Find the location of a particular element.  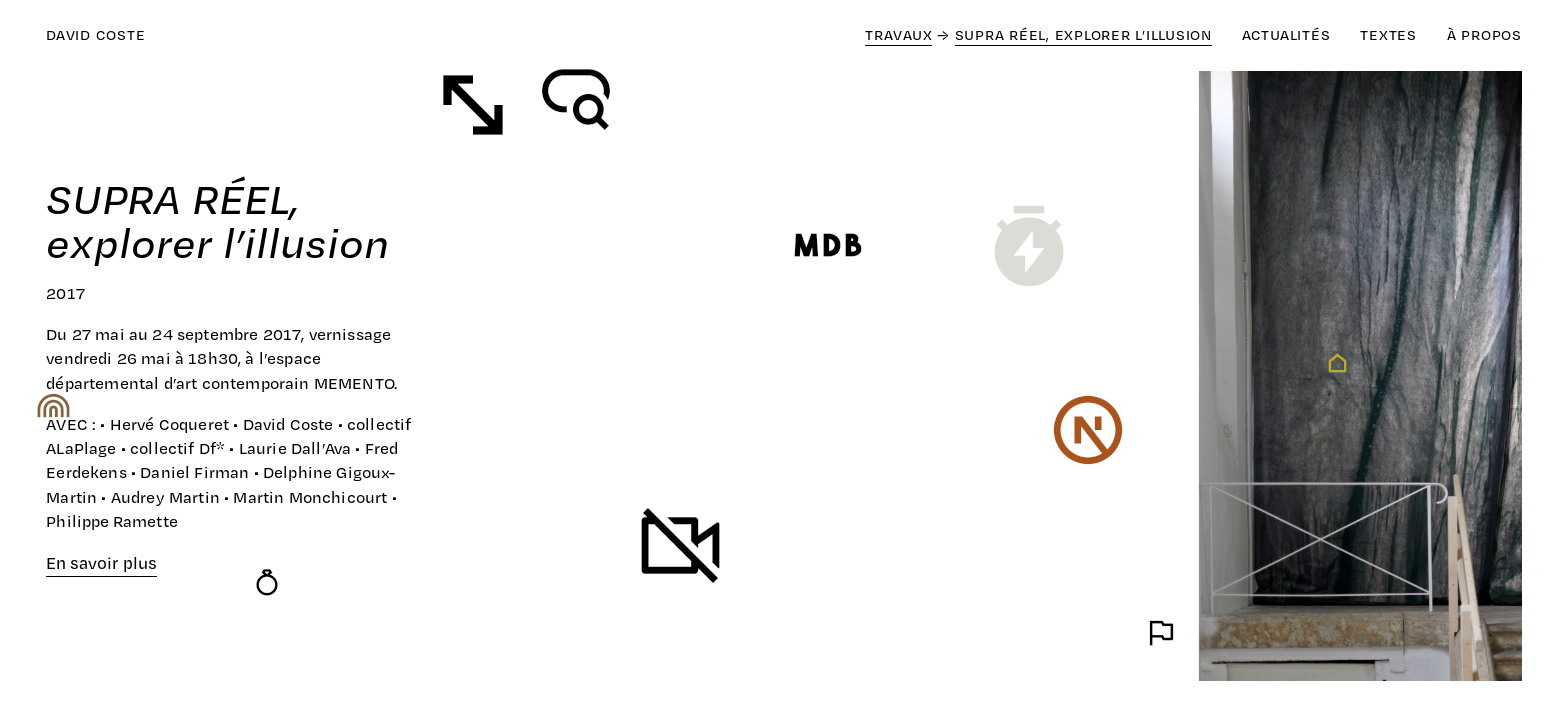

access jewelry or luxury shopping category is located at coordinates (267, 583).